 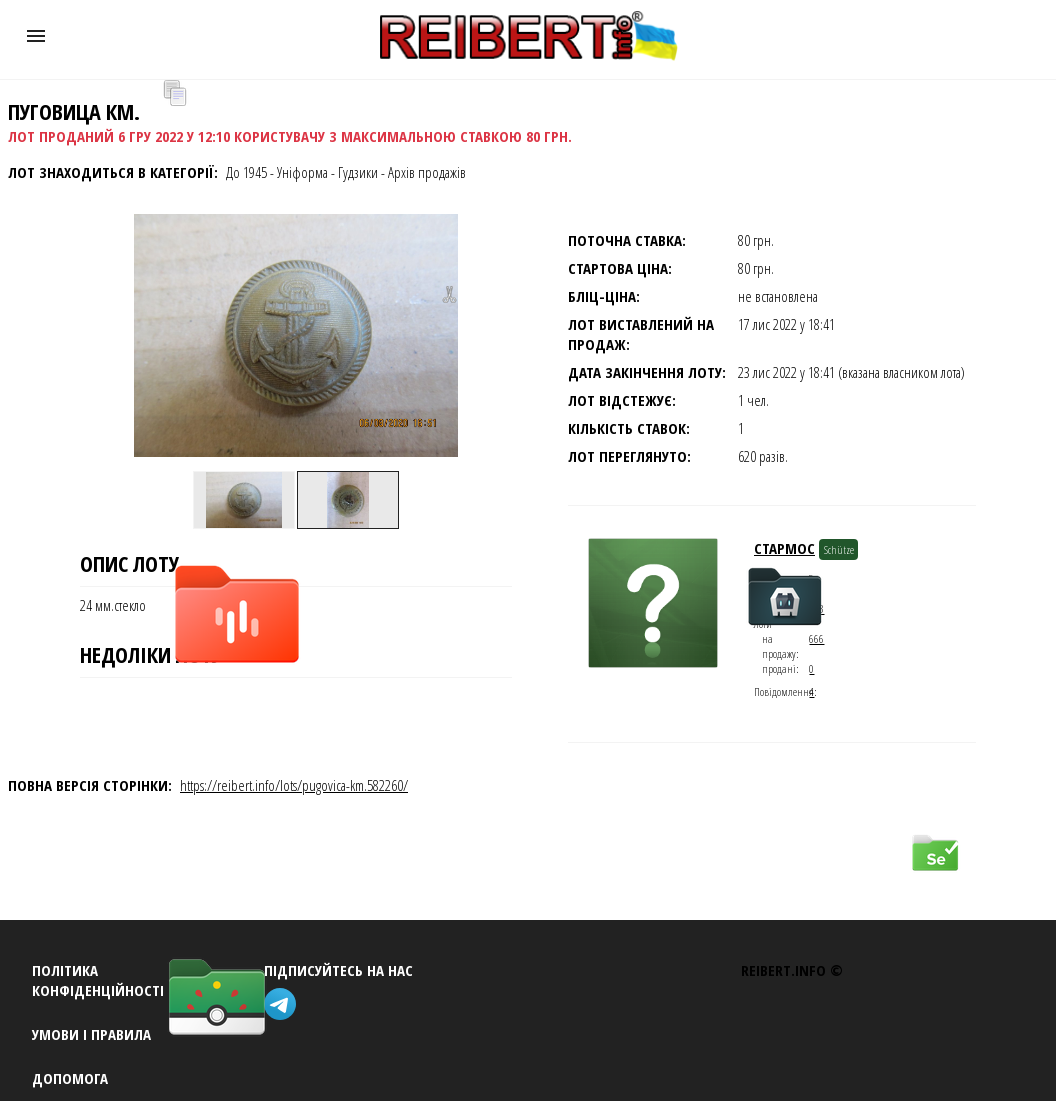 What do you see at coordinates (236, 617) in the screenshot?
I see `open Wondershare EdrawInfo project files` at bounding box center [236, 617].